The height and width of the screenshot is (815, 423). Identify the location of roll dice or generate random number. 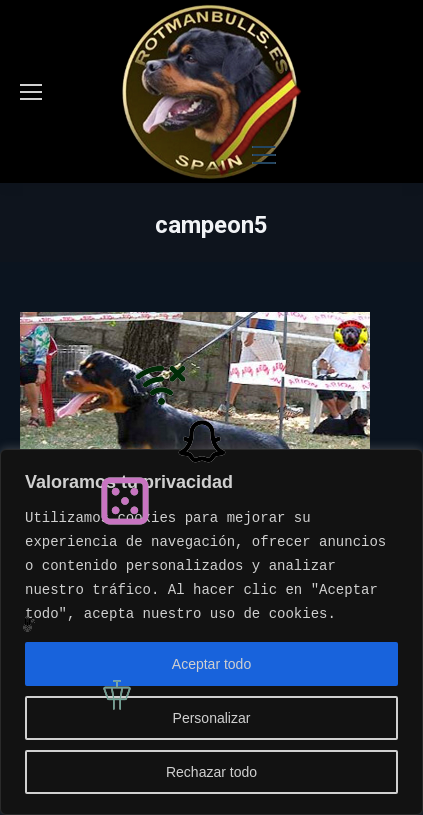
(125, 501).